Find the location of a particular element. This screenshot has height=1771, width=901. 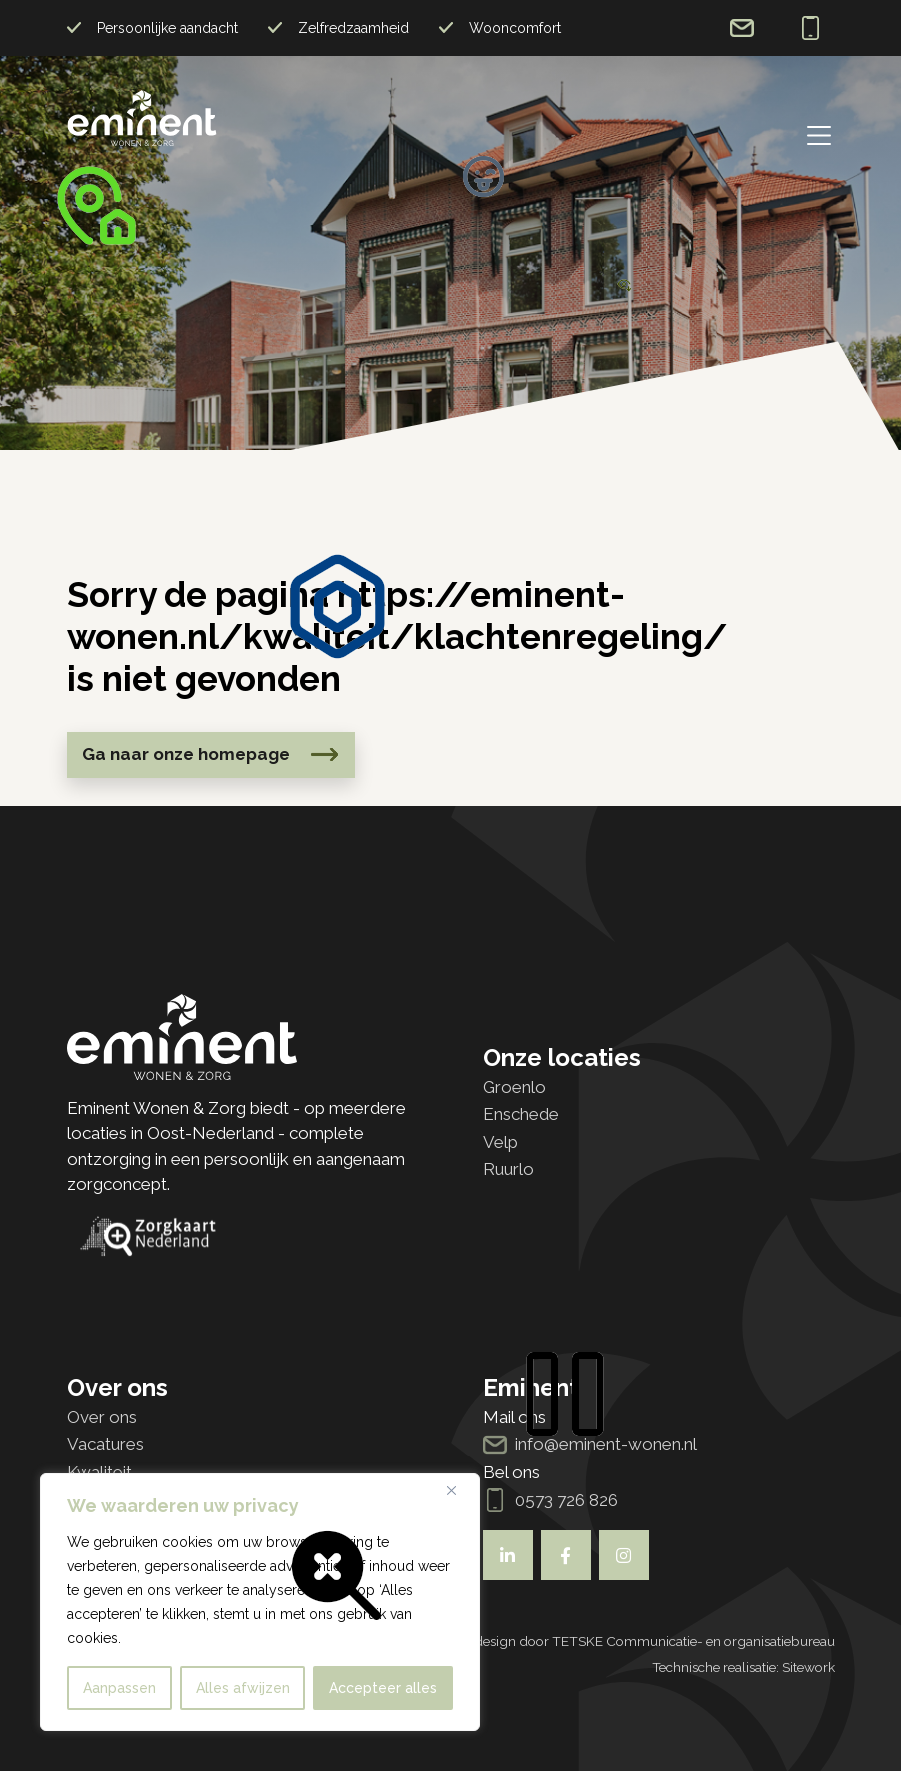

add a playful or silly reaction is located at coordinates (483, 176).